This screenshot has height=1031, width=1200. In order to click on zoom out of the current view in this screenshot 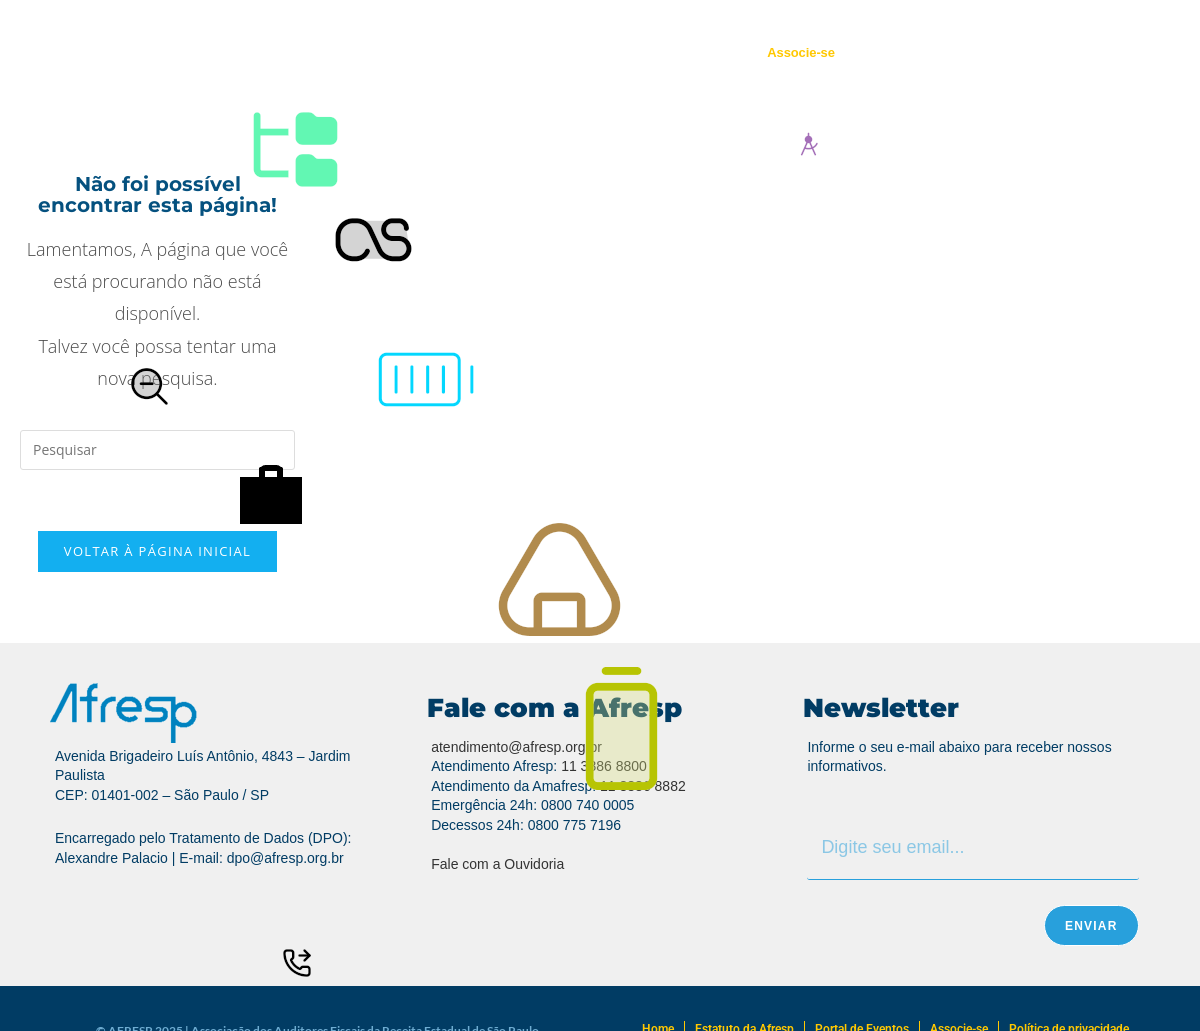, I will do `click(149, 386)`.